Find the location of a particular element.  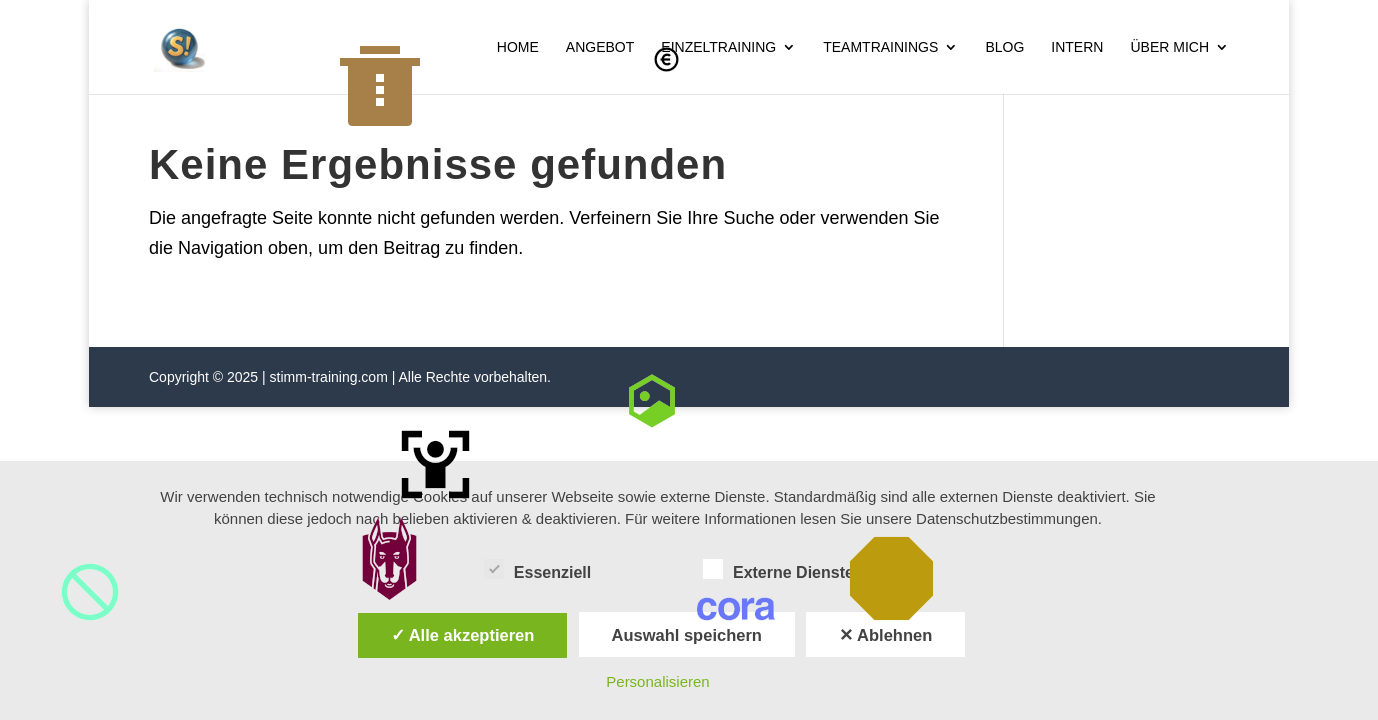

Cora brand logo is located at coordinates (736, 609).